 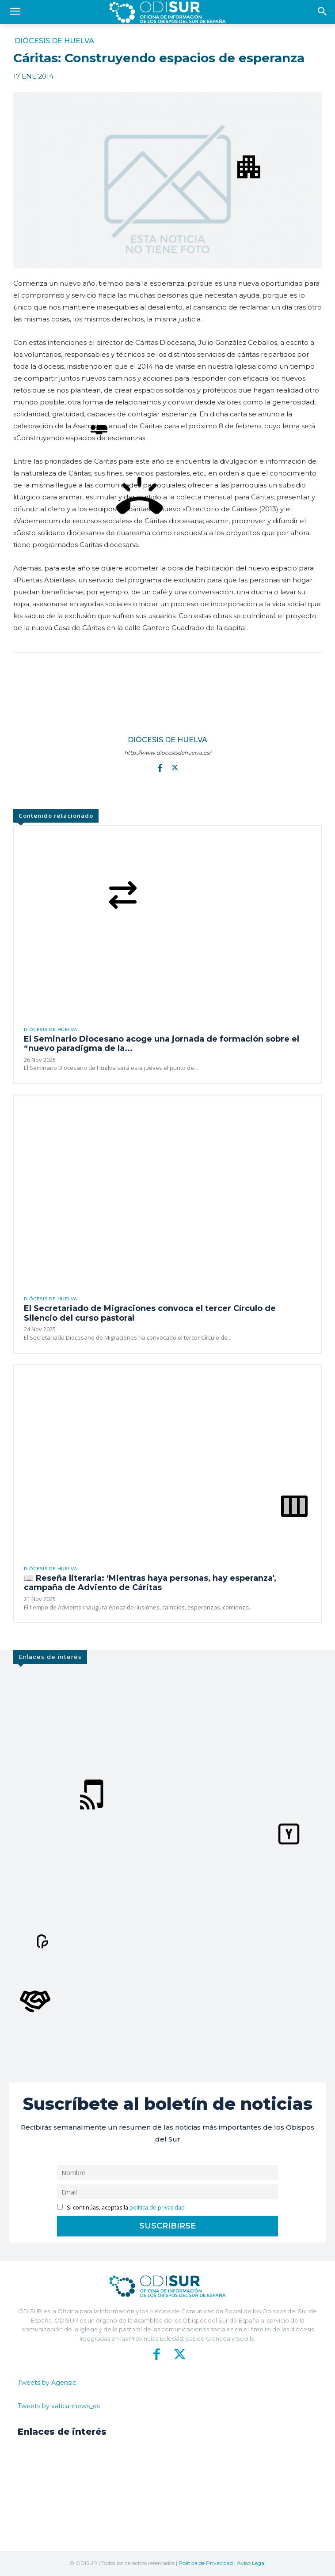 What do you see at coordinates (94, 1794) in the screenshot?
I see `tap to connect to a nearby device` at bounding box center [94, 1794].